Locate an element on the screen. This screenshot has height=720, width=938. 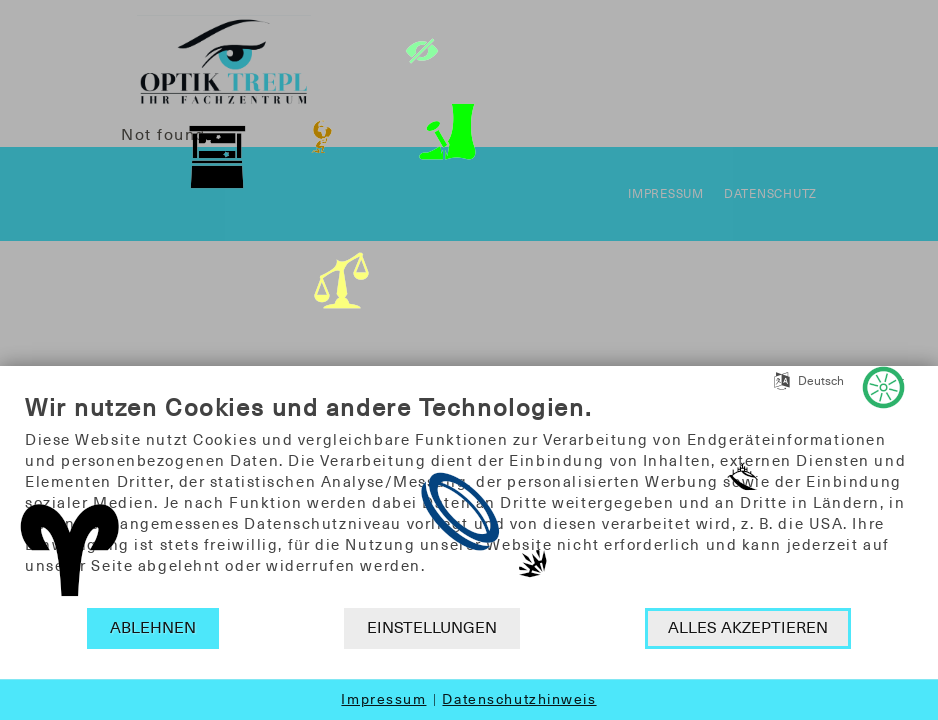
view tire or wheel settings is located at coordinates (461, 512).